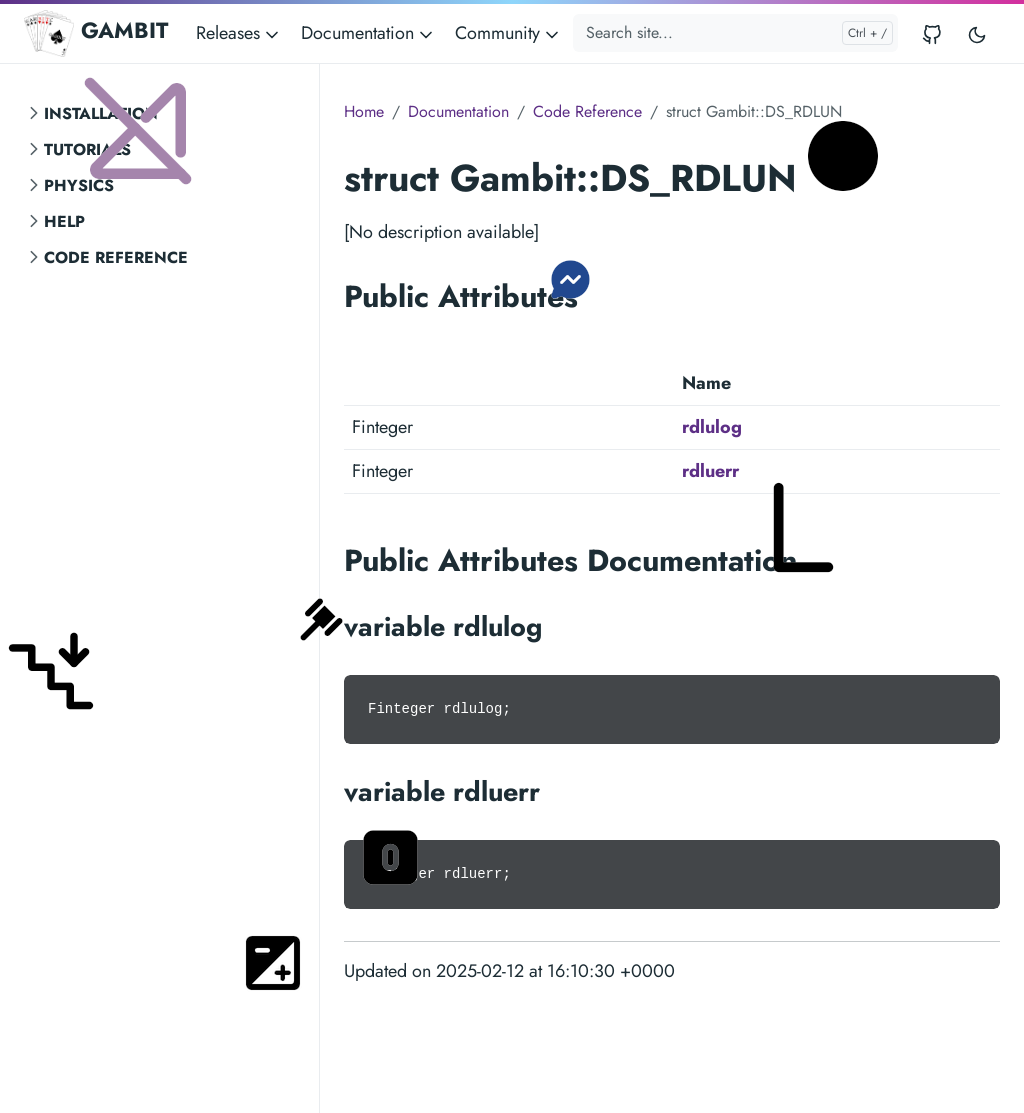 The height and width of the screenshot is (1113, 1024). I want to click on indicates a label or item starting with the letter L, so click(803, 527).